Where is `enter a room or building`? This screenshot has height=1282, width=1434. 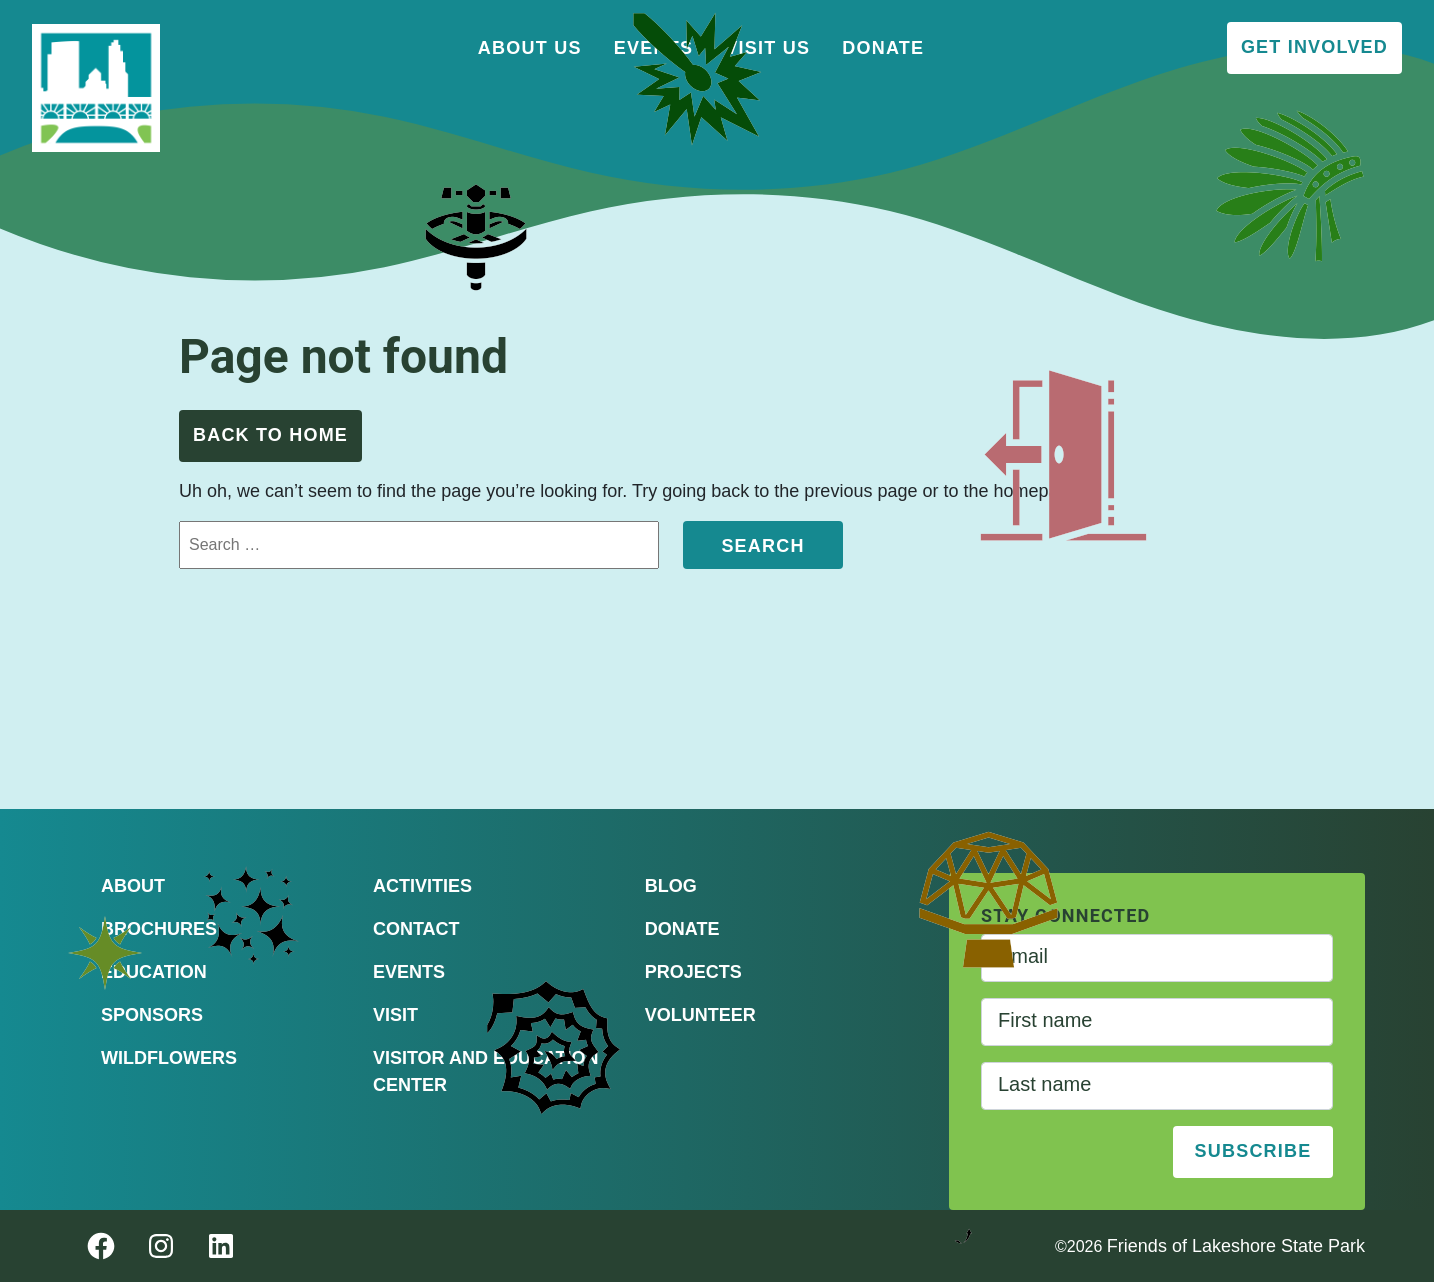 enter a room or building is located at coordinates (1063, 454).